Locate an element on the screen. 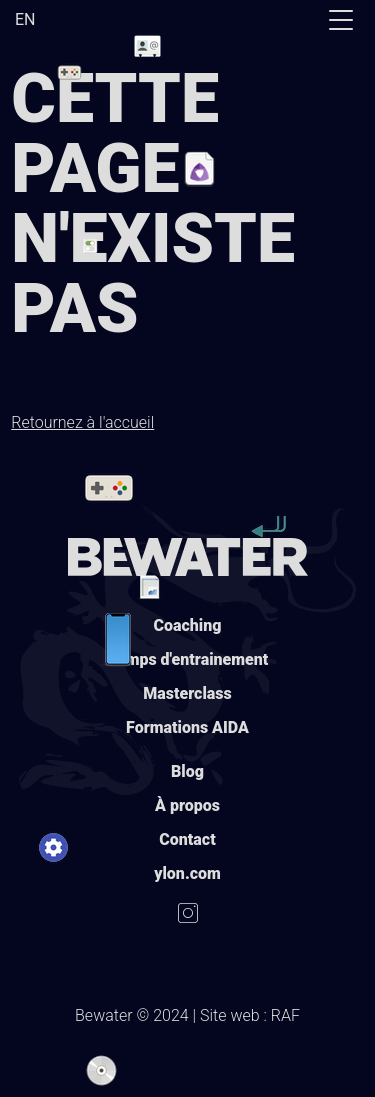 Image resolution: width=375 pixels, height=1097 pixels. indicates a connected game controller is located at coordinates (109, 488).